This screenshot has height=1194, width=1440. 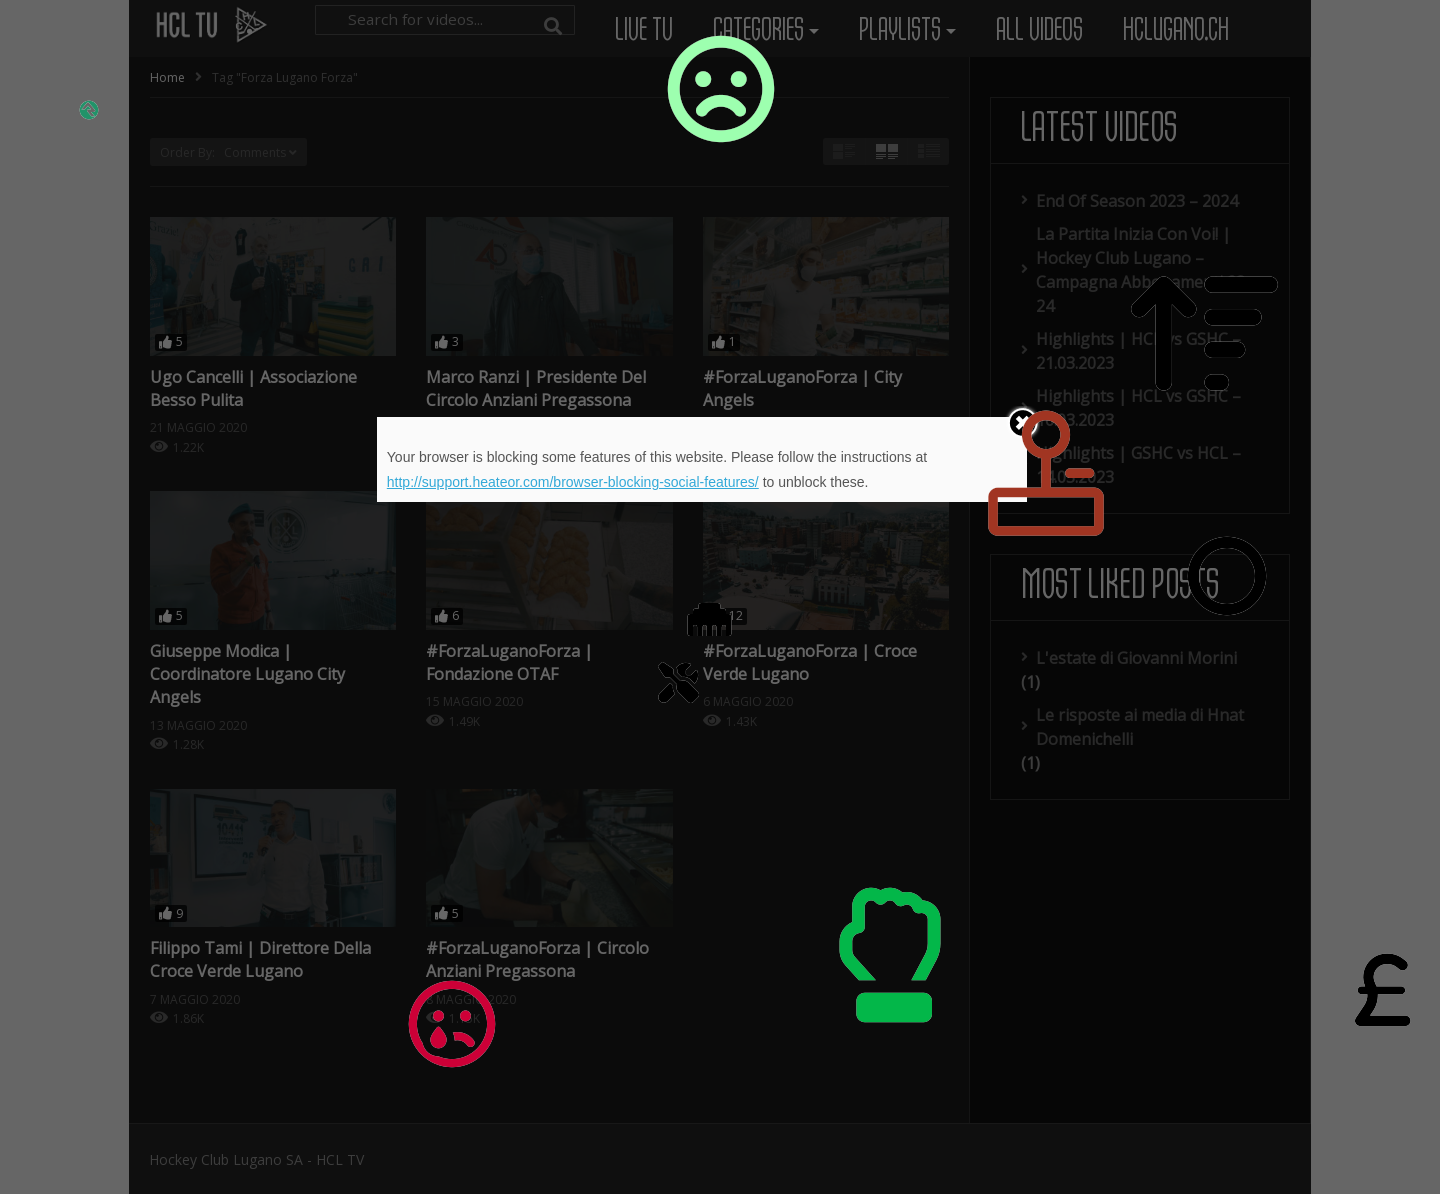 I want to click on represents an empty or unselected state, so click(x=1227, y=576).